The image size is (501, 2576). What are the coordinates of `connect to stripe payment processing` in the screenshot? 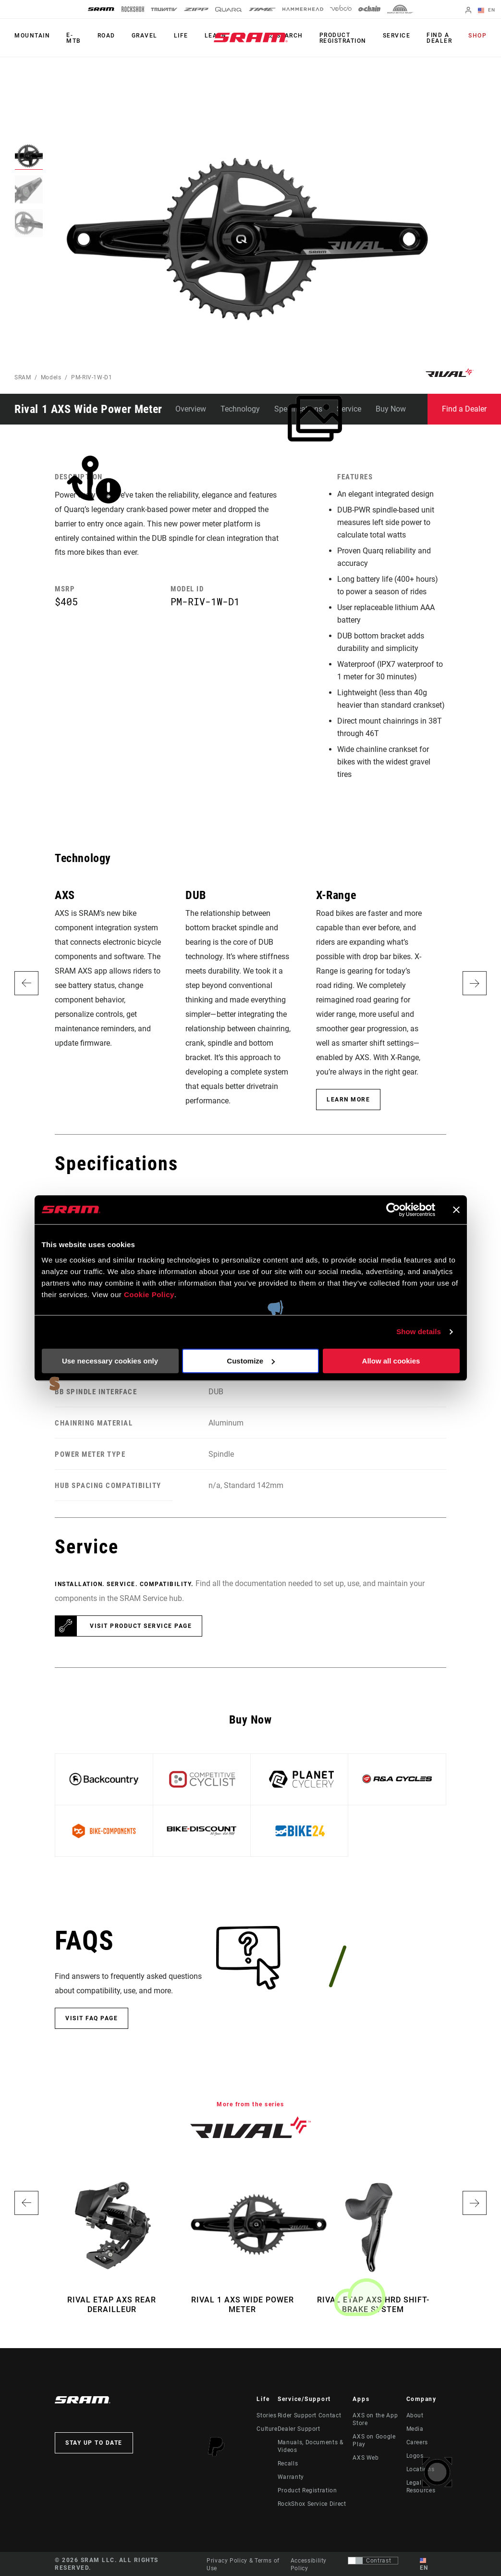 It's located at (54, 1384).